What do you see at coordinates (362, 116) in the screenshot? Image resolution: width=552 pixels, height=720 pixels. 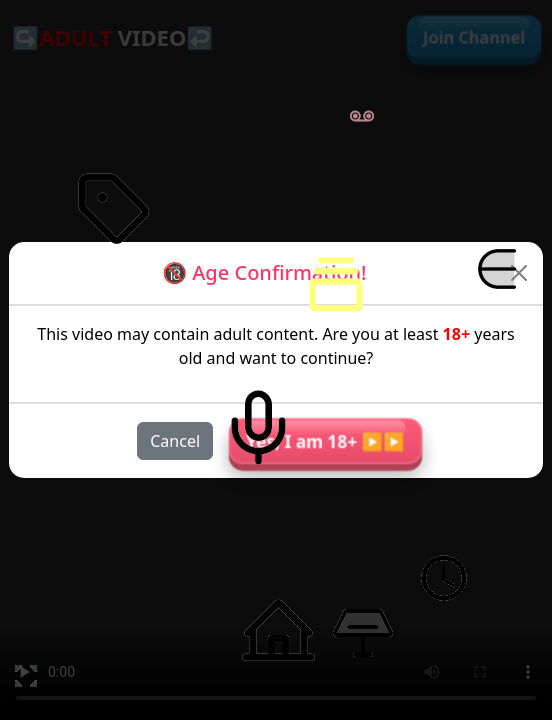 I see `access voicemail messages` at bounding box center [362, 116].